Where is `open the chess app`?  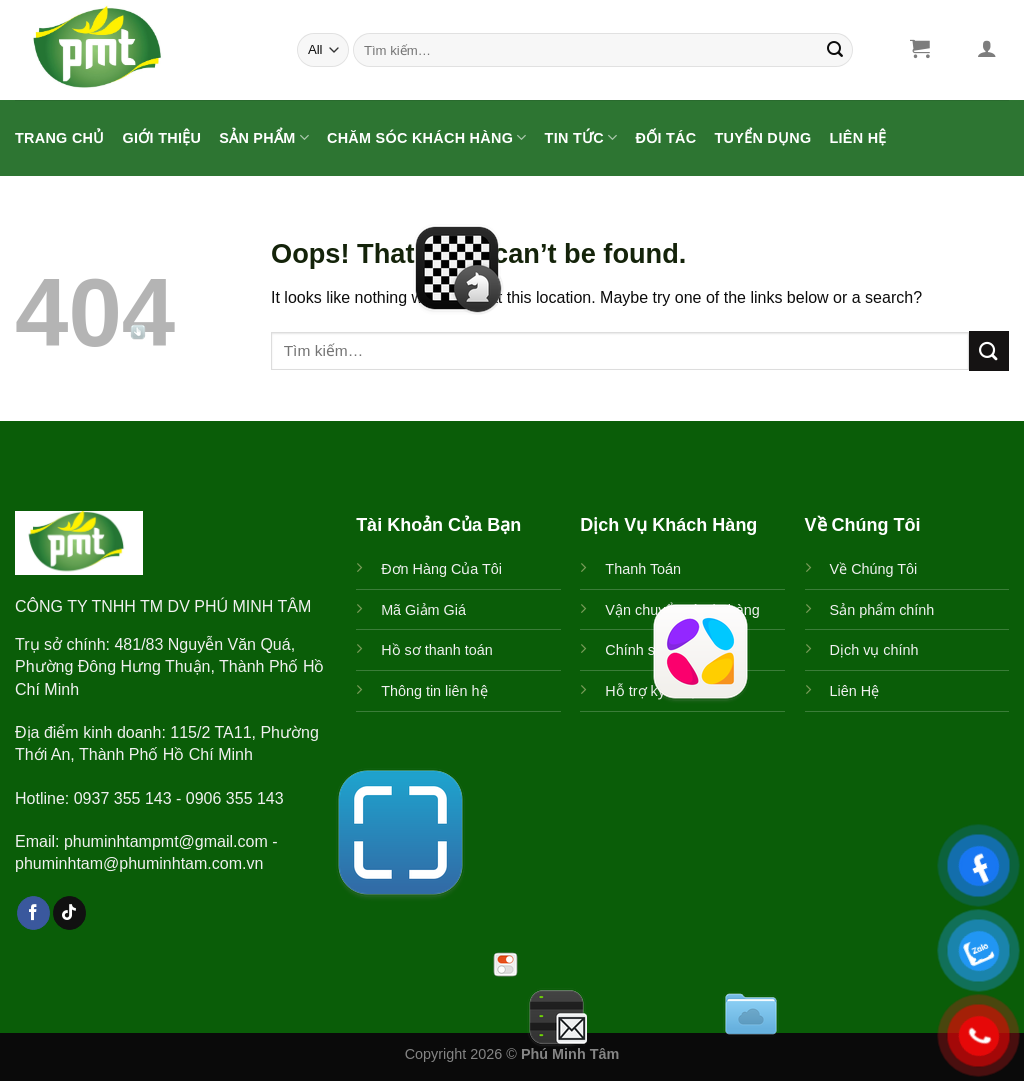 open the chess app is located at coordinates (457, 268).